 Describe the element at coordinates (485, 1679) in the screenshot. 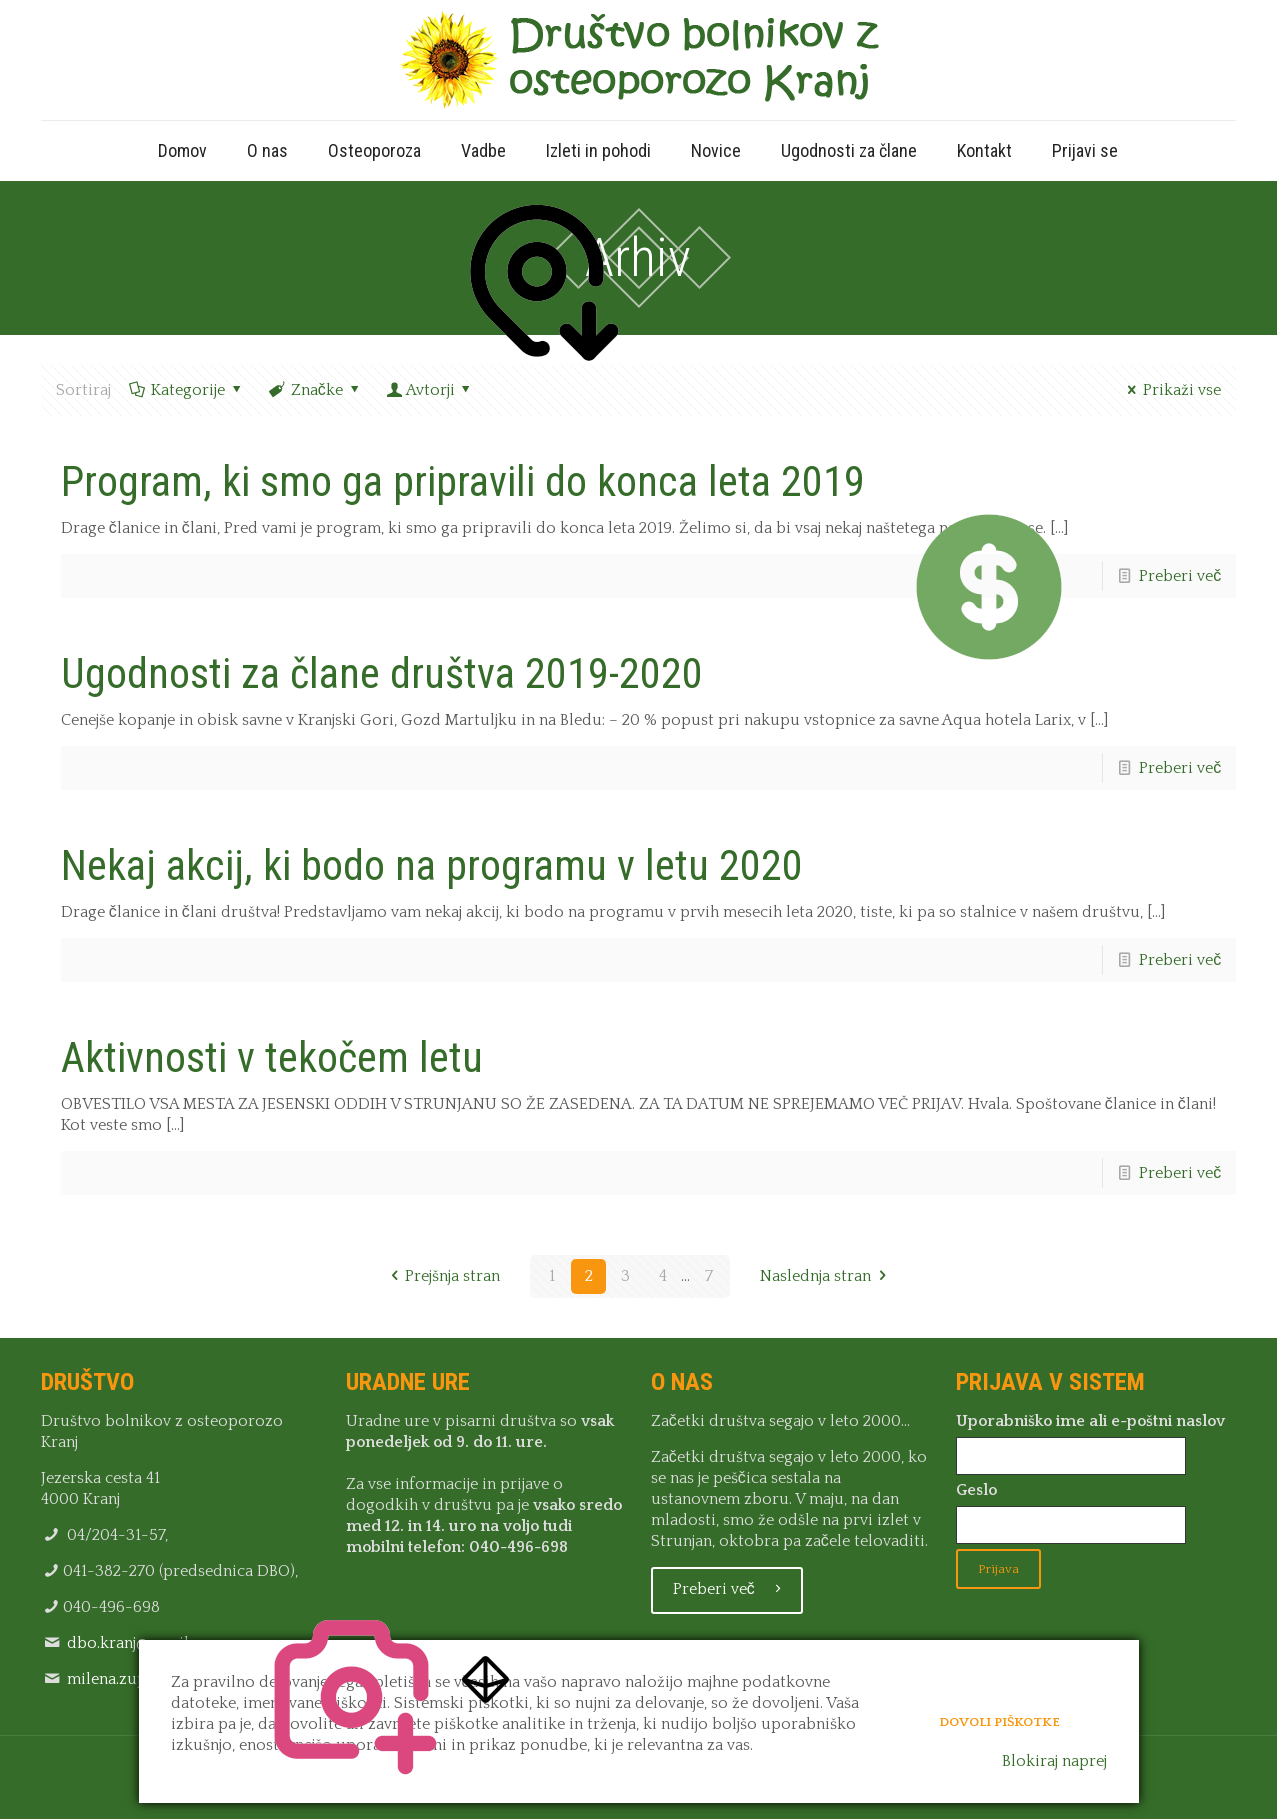

I see `represents 3D geometry or modeling tools` at that location.